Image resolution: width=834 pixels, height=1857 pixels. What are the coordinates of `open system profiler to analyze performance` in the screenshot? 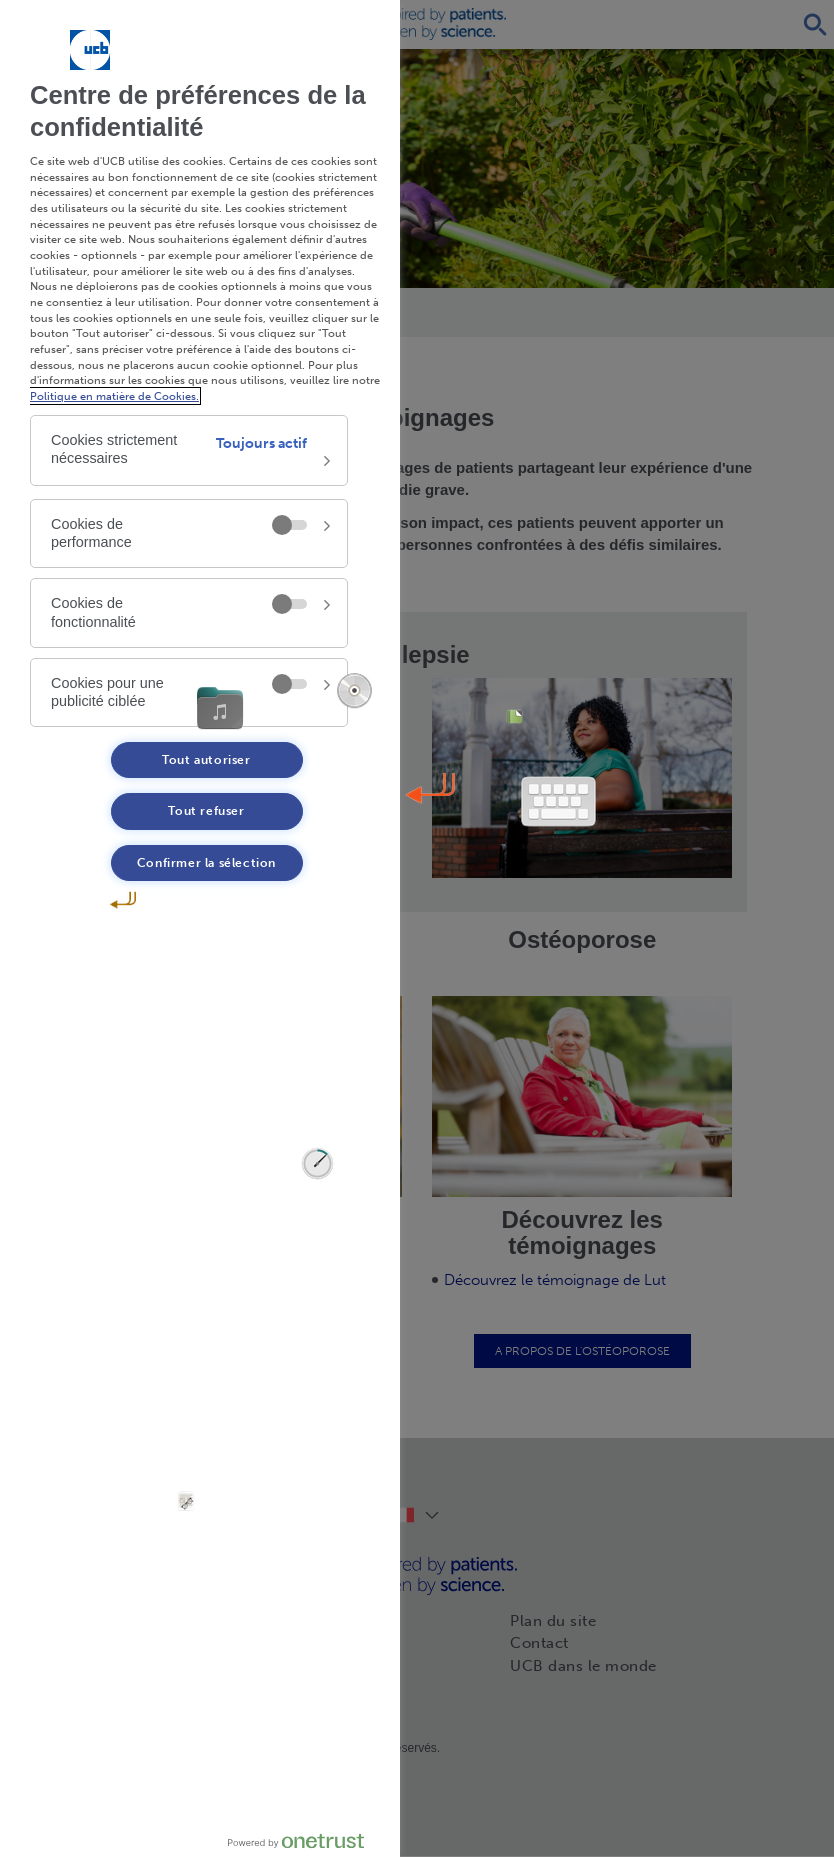 It's located at (317, 1163).